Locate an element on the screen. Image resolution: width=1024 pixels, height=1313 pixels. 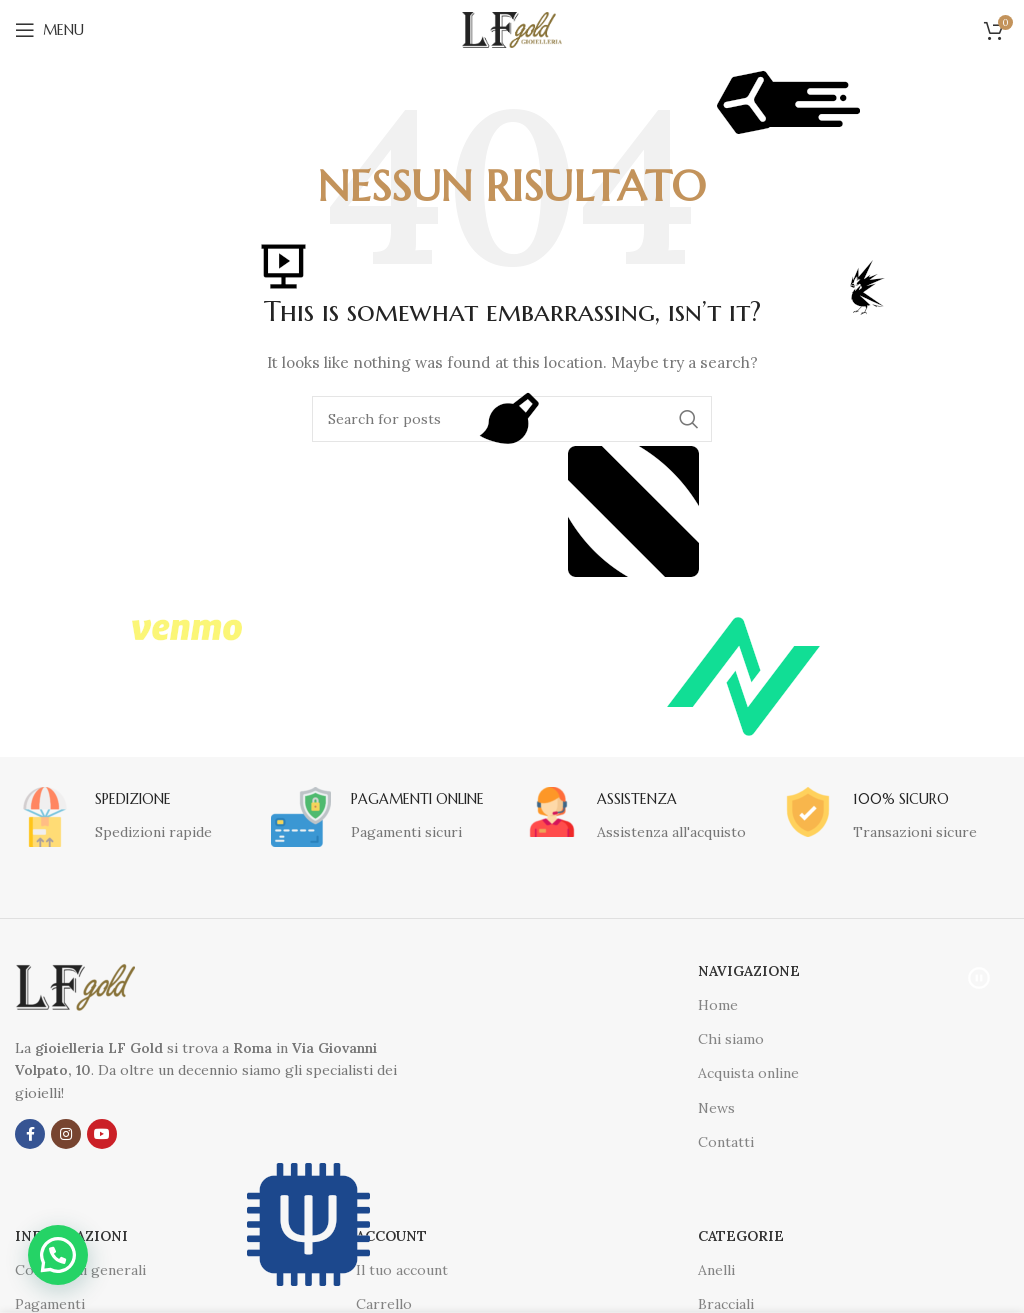
QMK firmware project logo is located at coordinates (308, 1224).